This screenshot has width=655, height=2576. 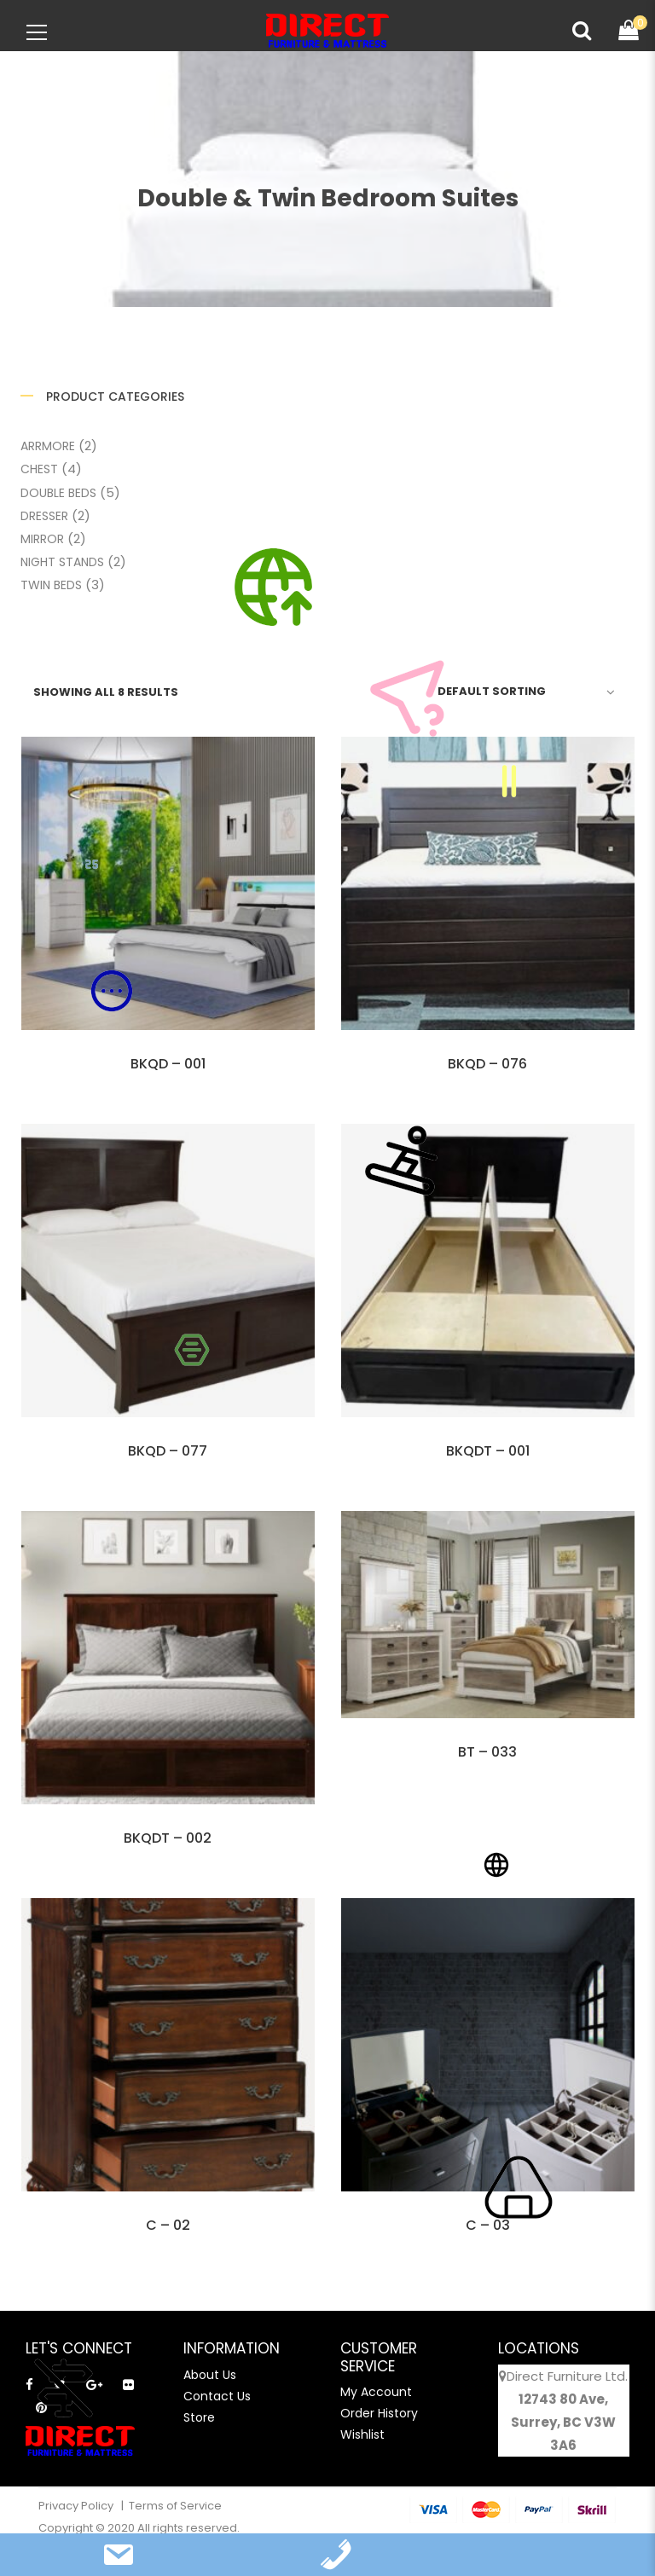 What do you see at coordinates (273, 587) in the screenshot?
I see `upload content to the web` at bounding box center [273, 587].